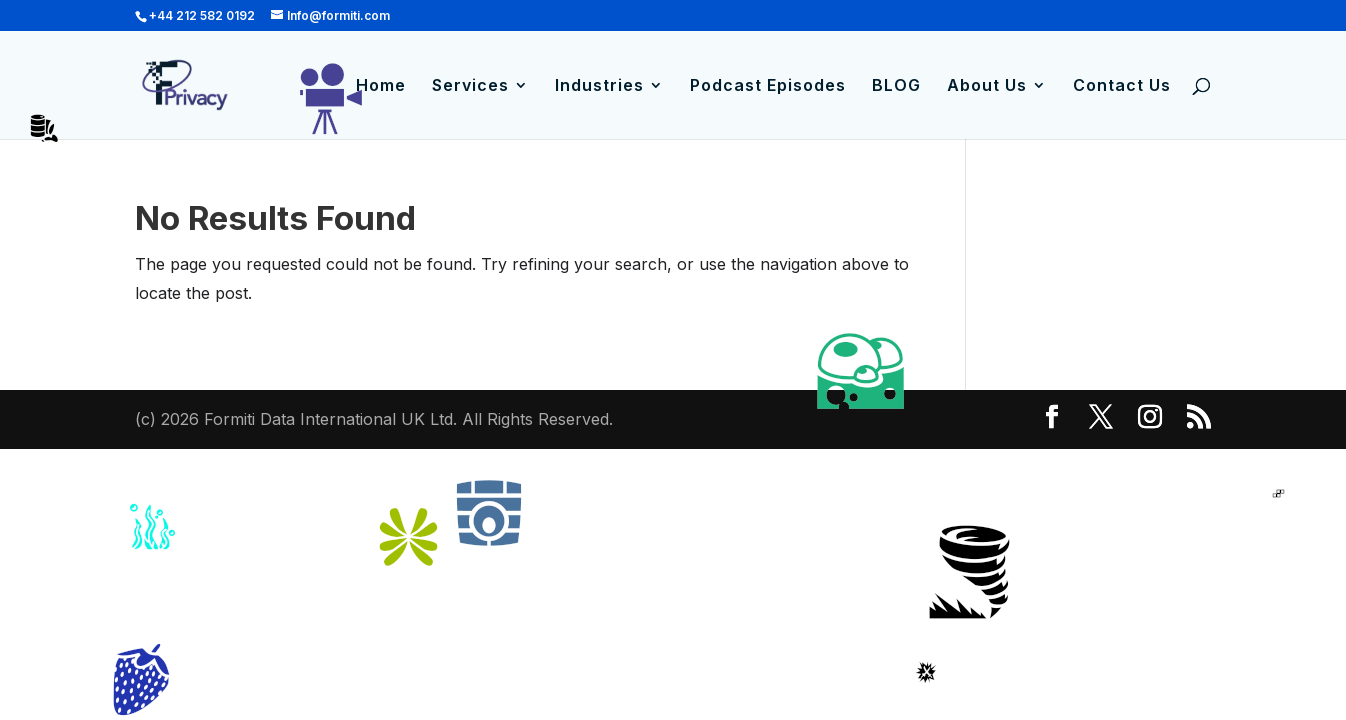 The height and width of the screenshot is (720, 1346). Describe the element at coordinates (44, 128) in the screenshot. I see `indicates a leaking or damaged container` at that location.